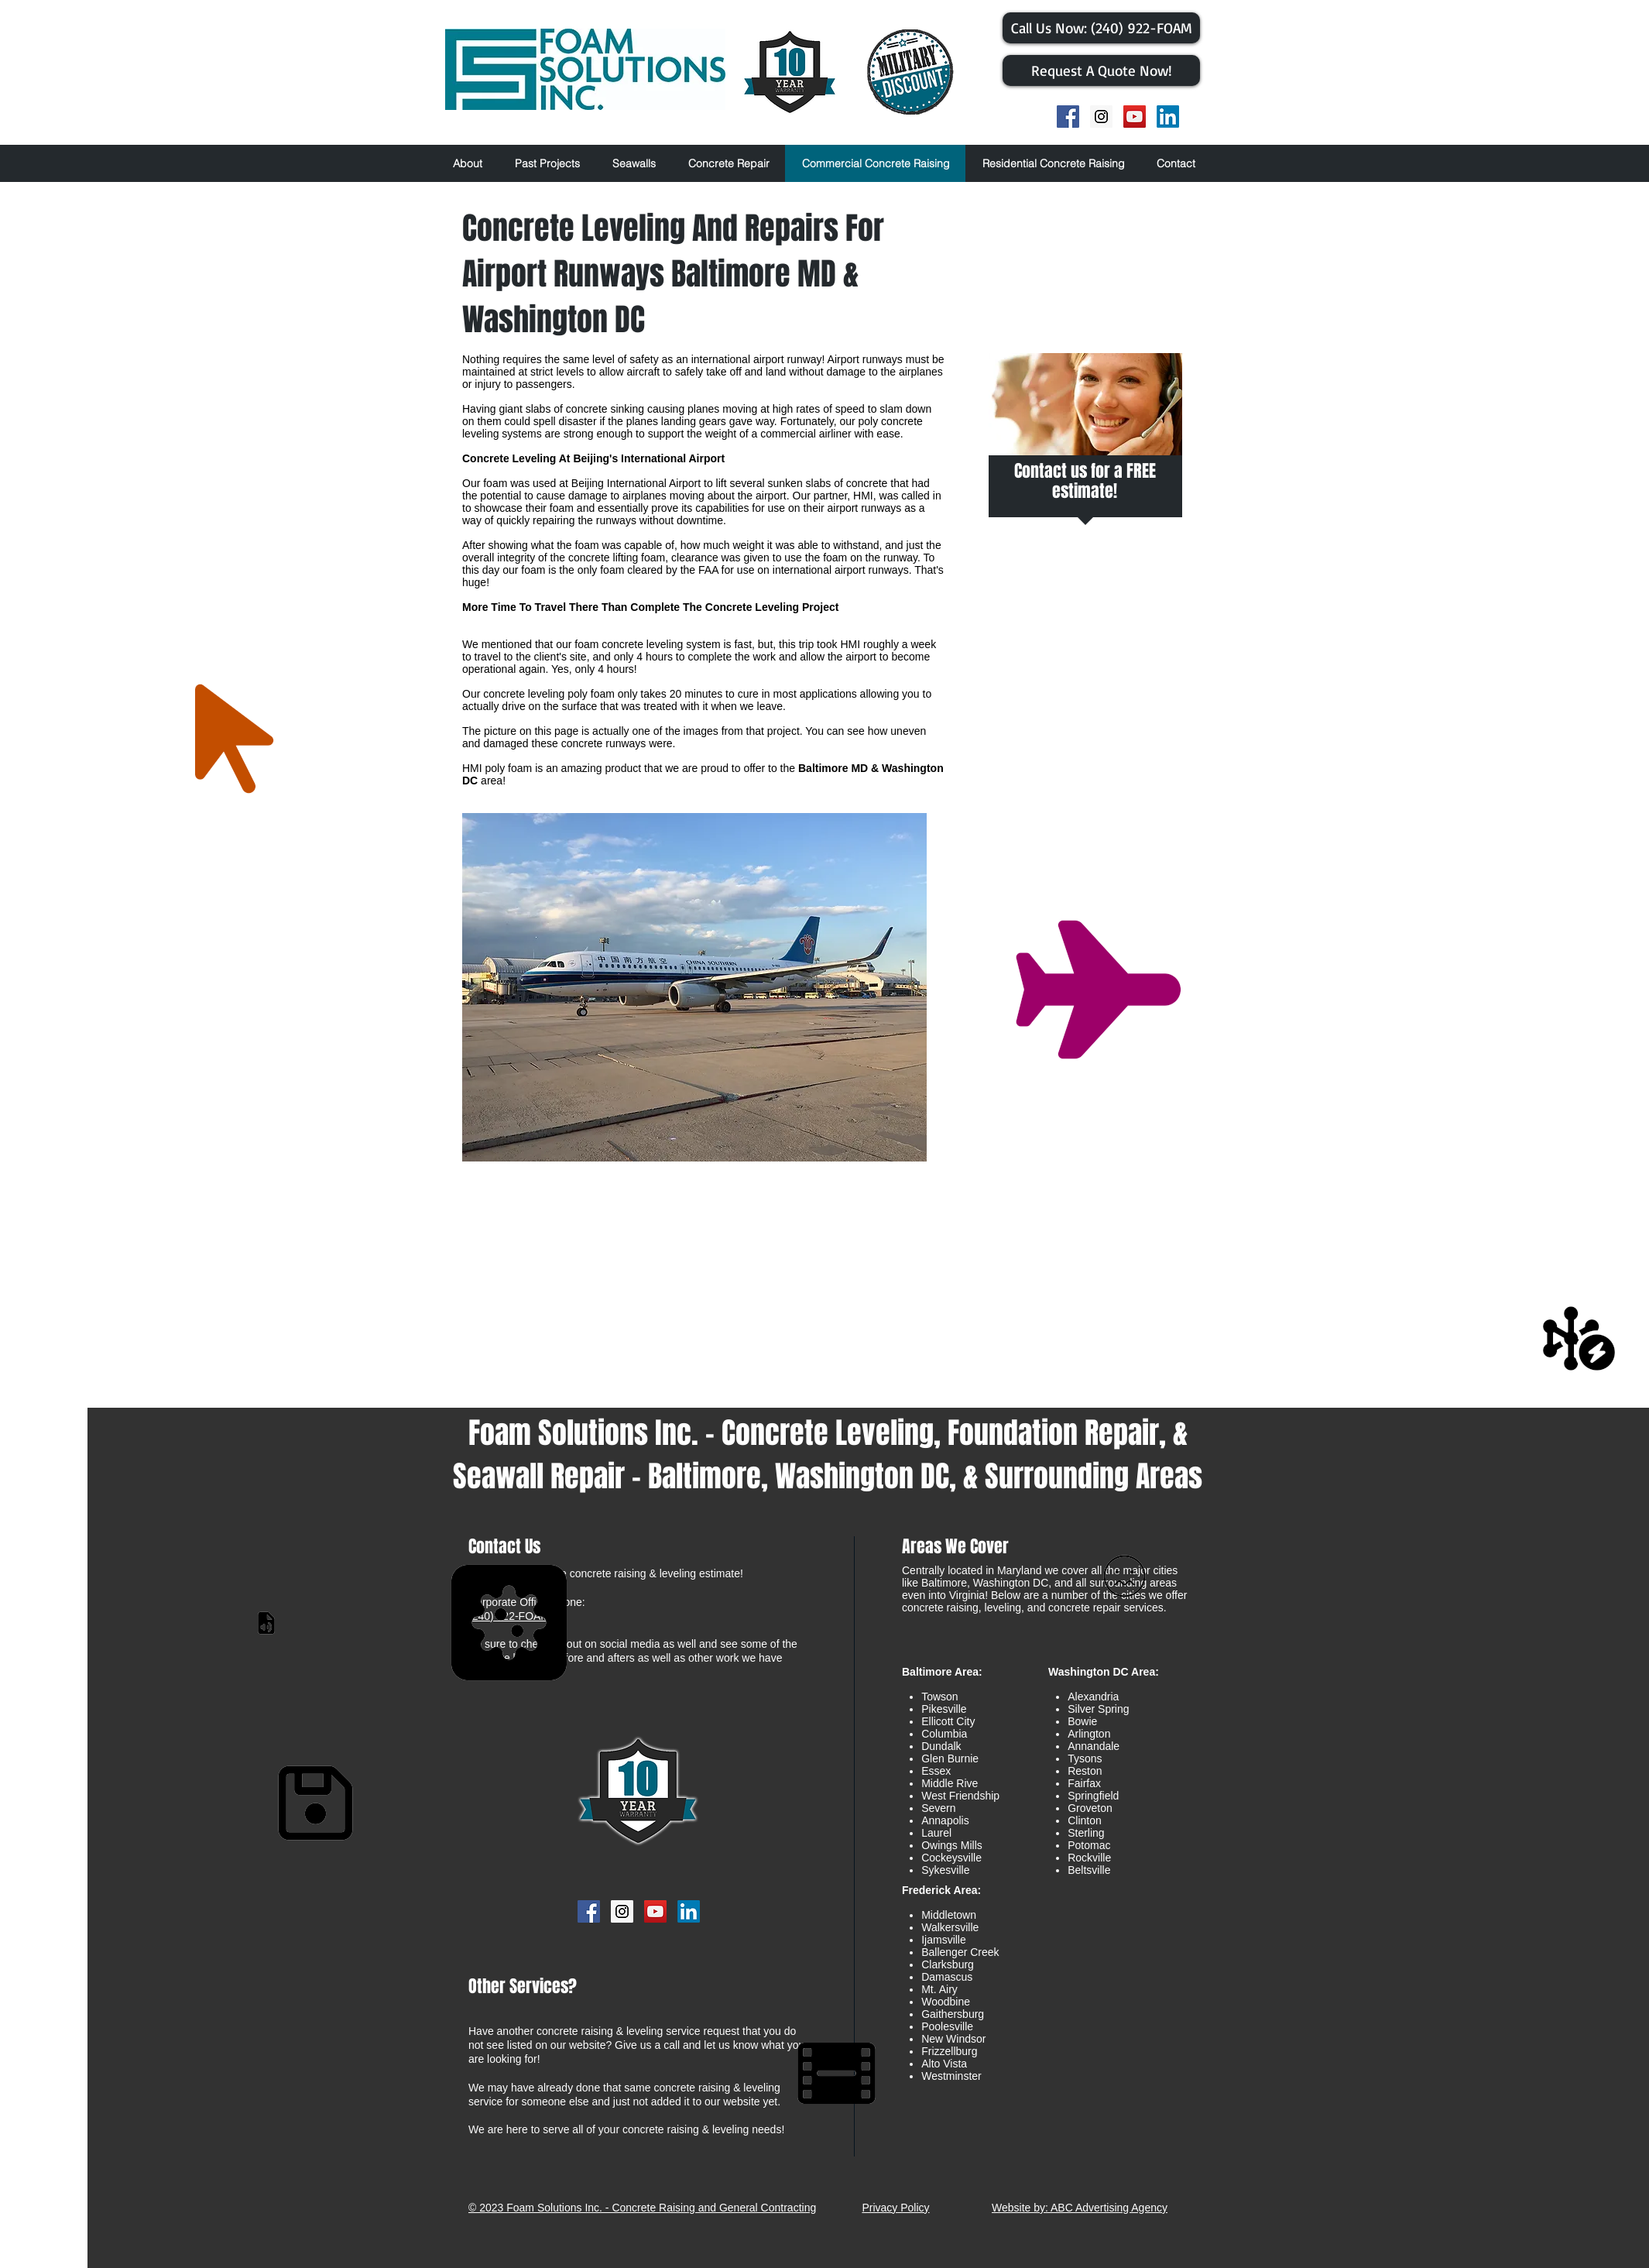 The image size is (1649, 2268). What do you see at coordinates (229, 739) in the screenshot?
I see `cursor or pointer indicator` at bounding box center [229, 739].